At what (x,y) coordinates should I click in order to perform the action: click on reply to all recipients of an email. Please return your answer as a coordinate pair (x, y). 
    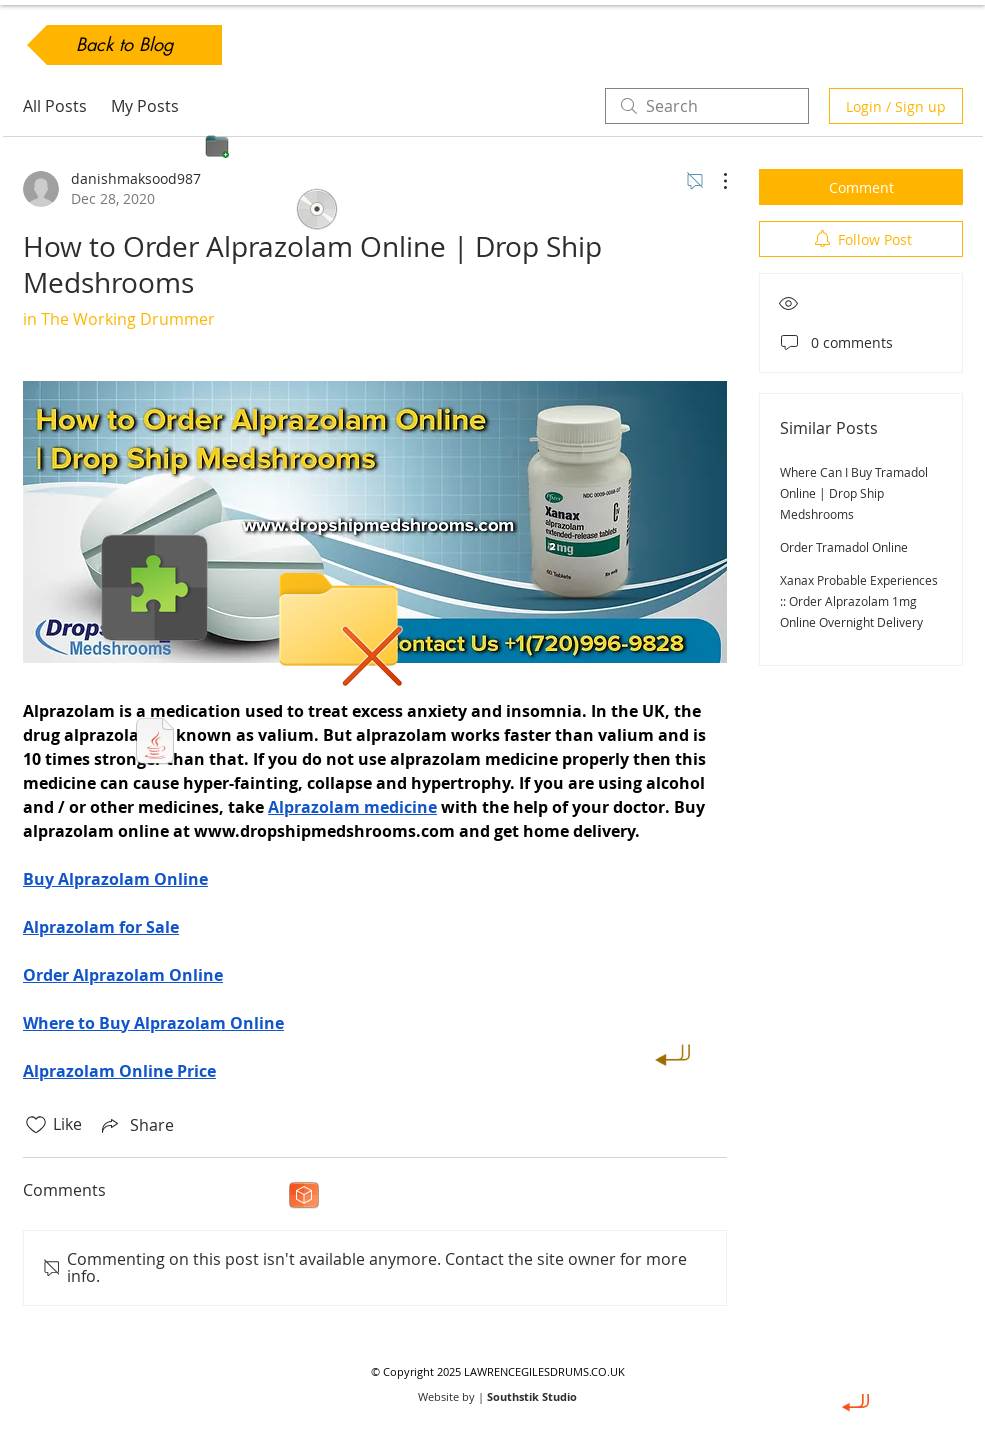
    Looking at the image, I should click on (672, 1055).